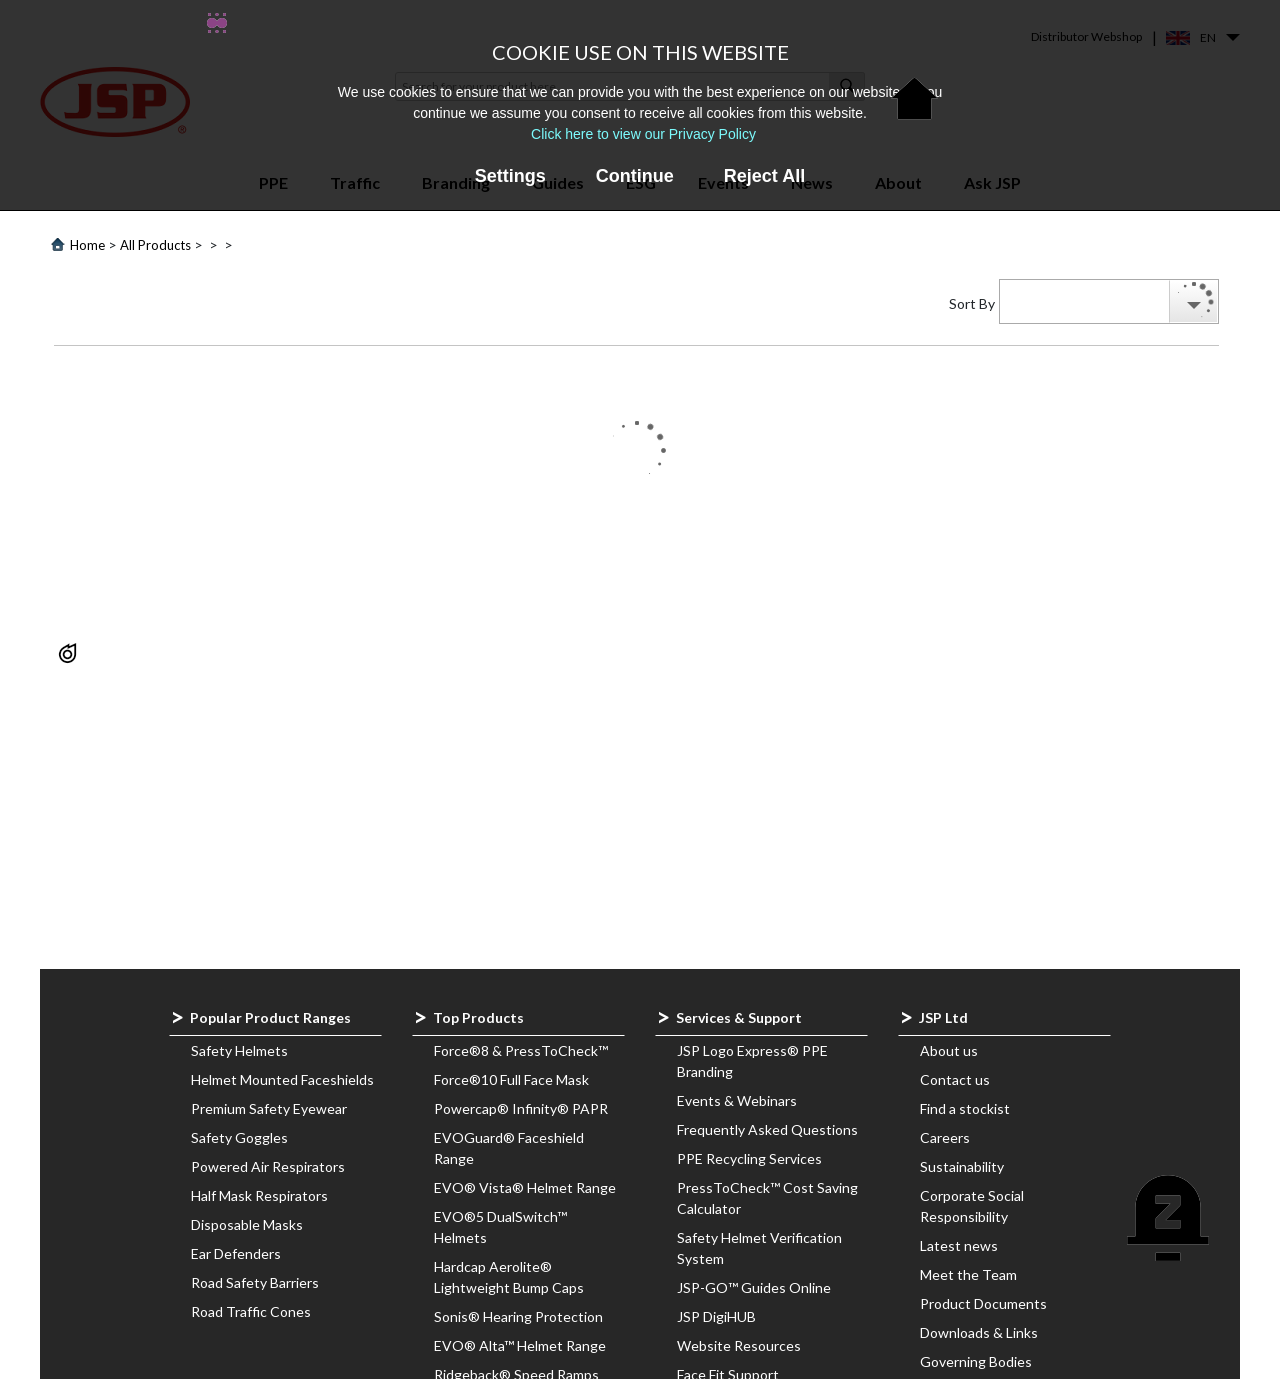 Image resolution: width=1280 pixels, height=1379 pixels. I want to click on snooze notifications temporarily, so click(1168, 1216).